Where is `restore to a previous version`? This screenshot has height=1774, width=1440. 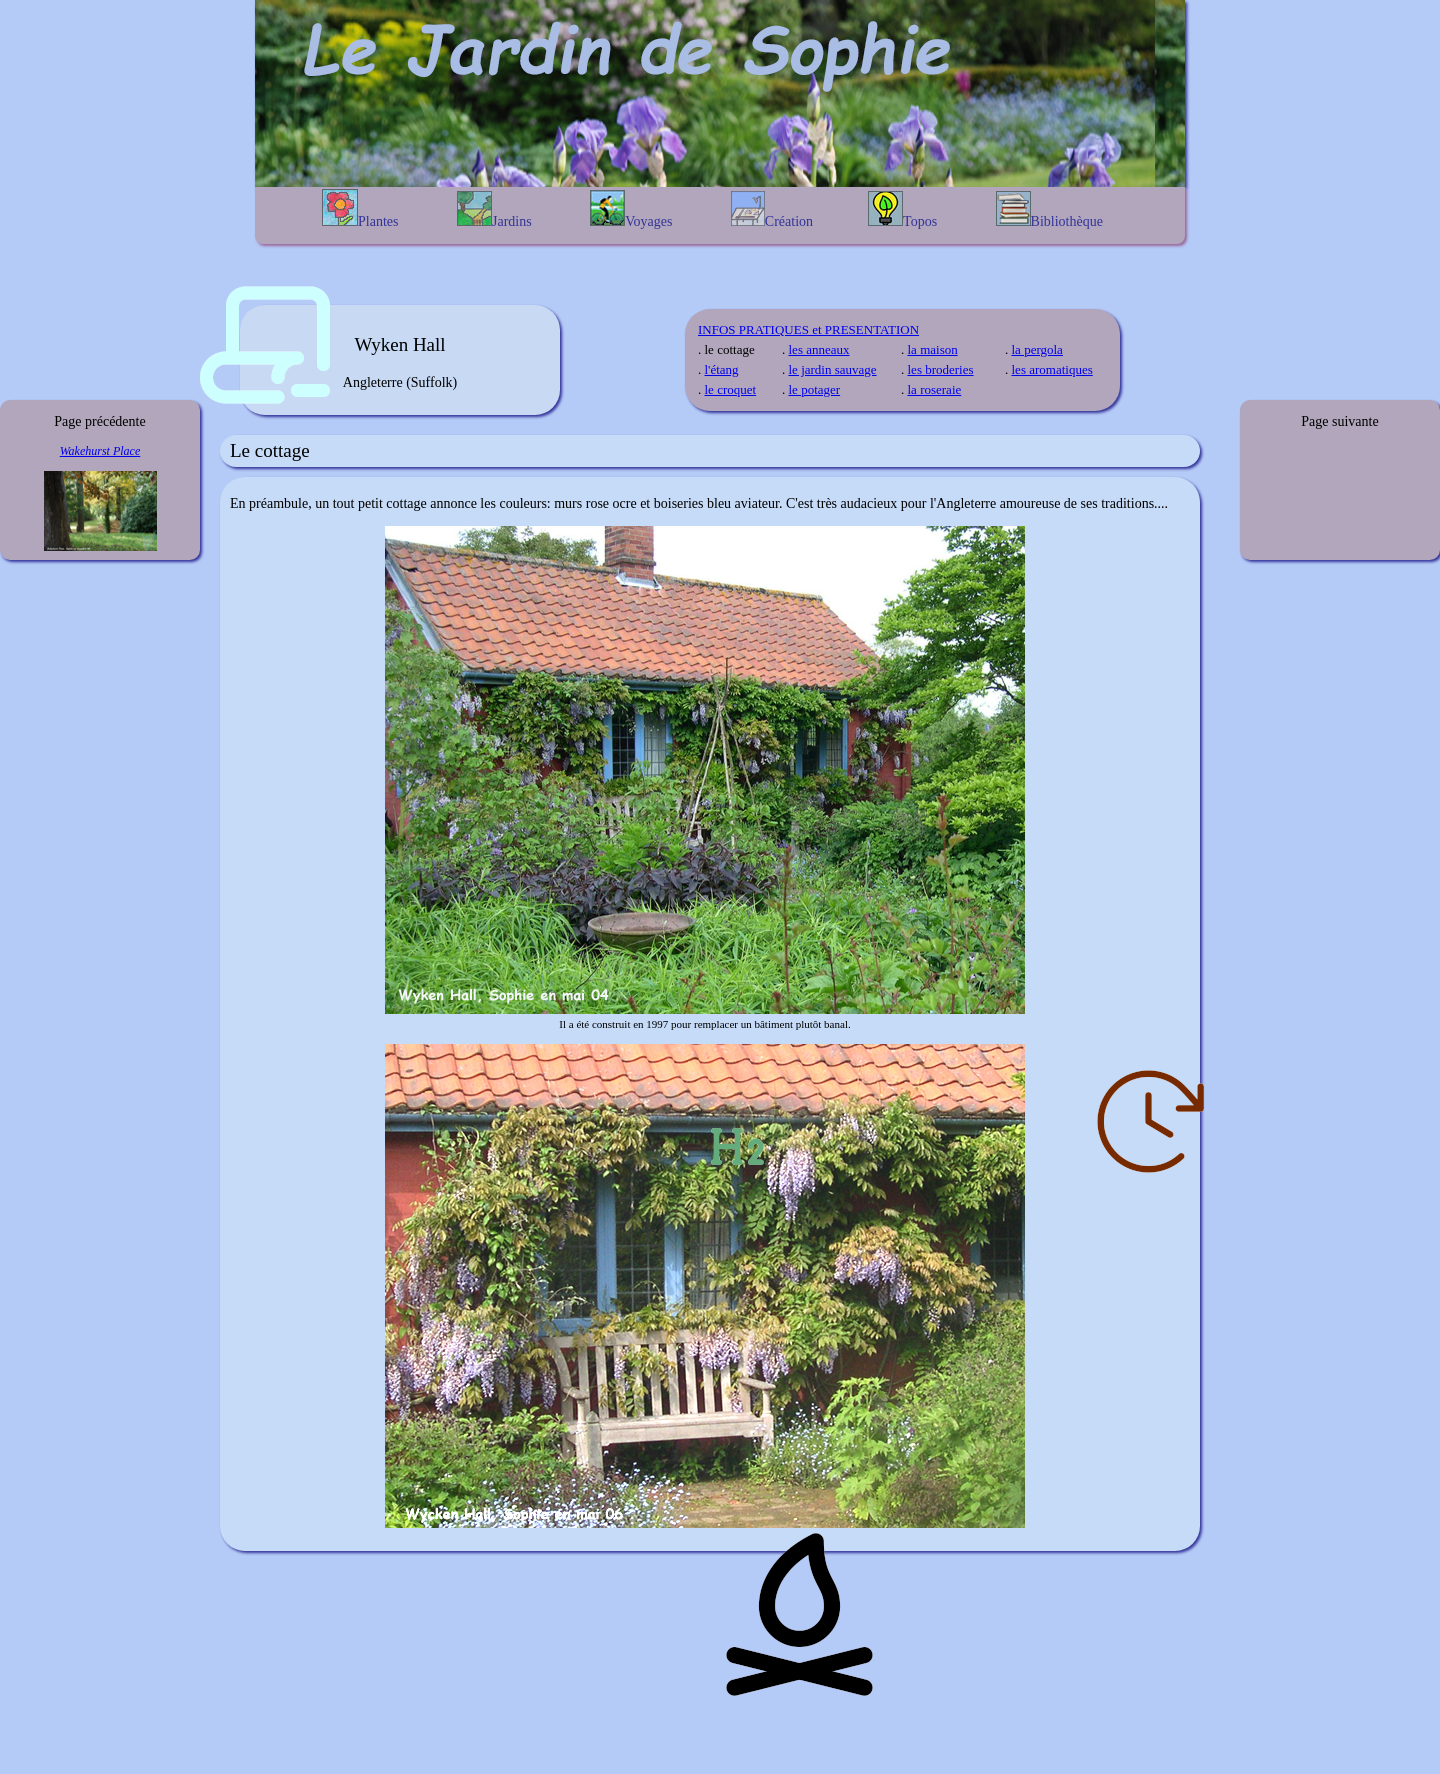
restore to a previous version is located at coordinates (1148, 1121).